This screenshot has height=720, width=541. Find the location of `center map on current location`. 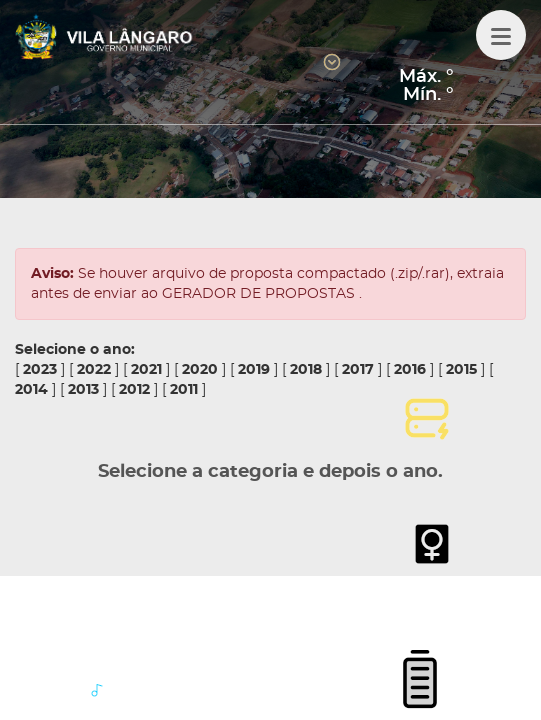

center map on current location is located at coordinates (233, 184).